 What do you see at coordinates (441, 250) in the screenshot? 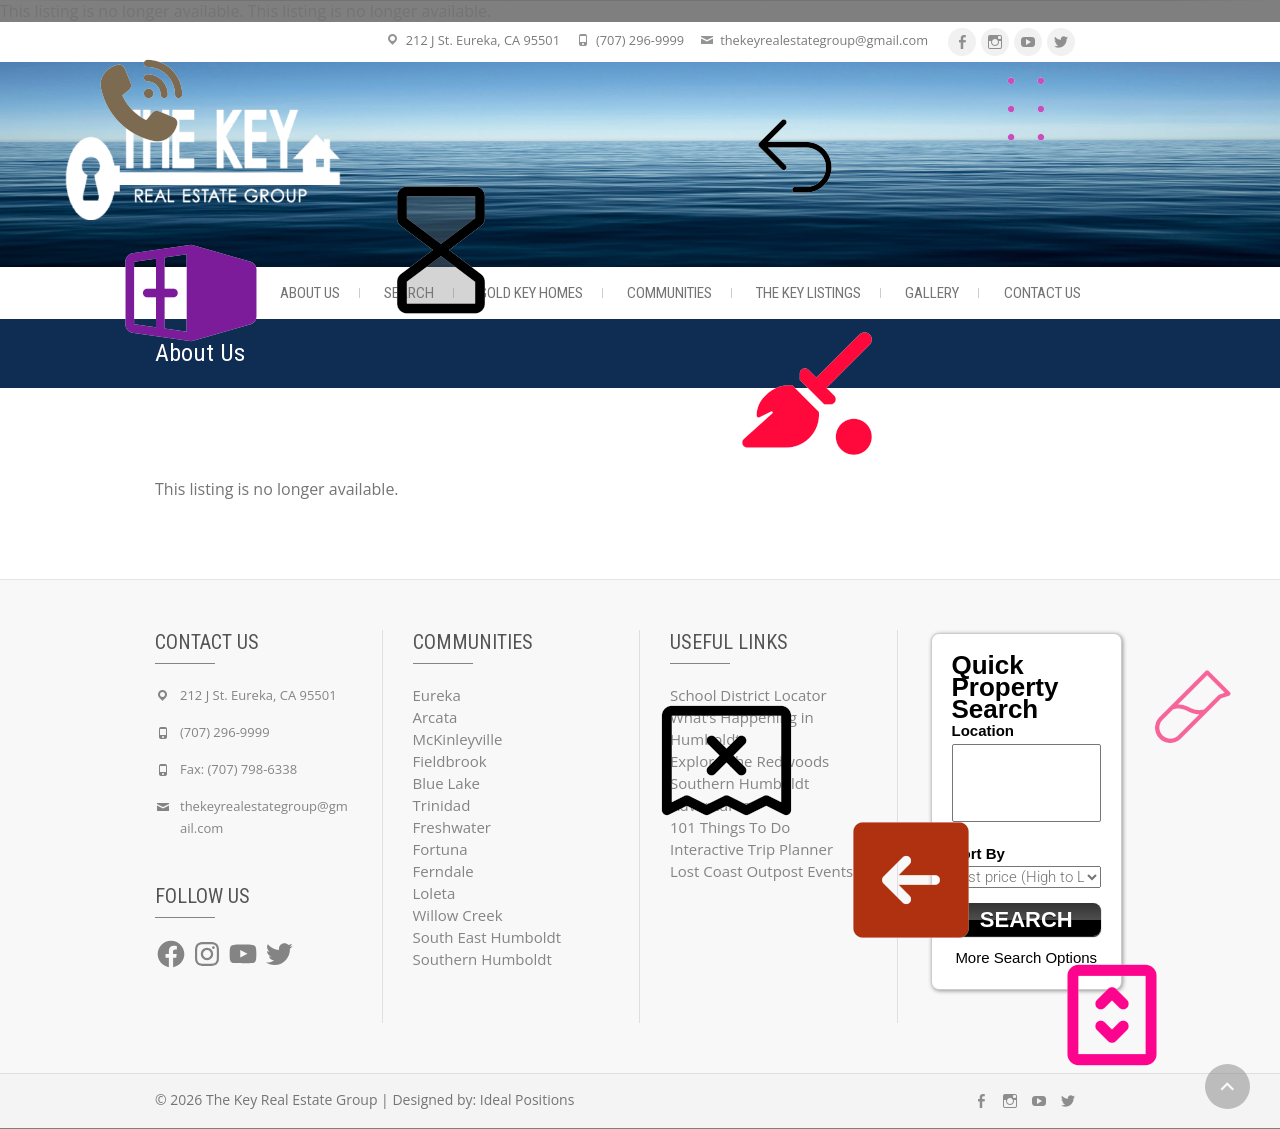
I see `indicates a loading or processing state` at bounding box center [441, 250].